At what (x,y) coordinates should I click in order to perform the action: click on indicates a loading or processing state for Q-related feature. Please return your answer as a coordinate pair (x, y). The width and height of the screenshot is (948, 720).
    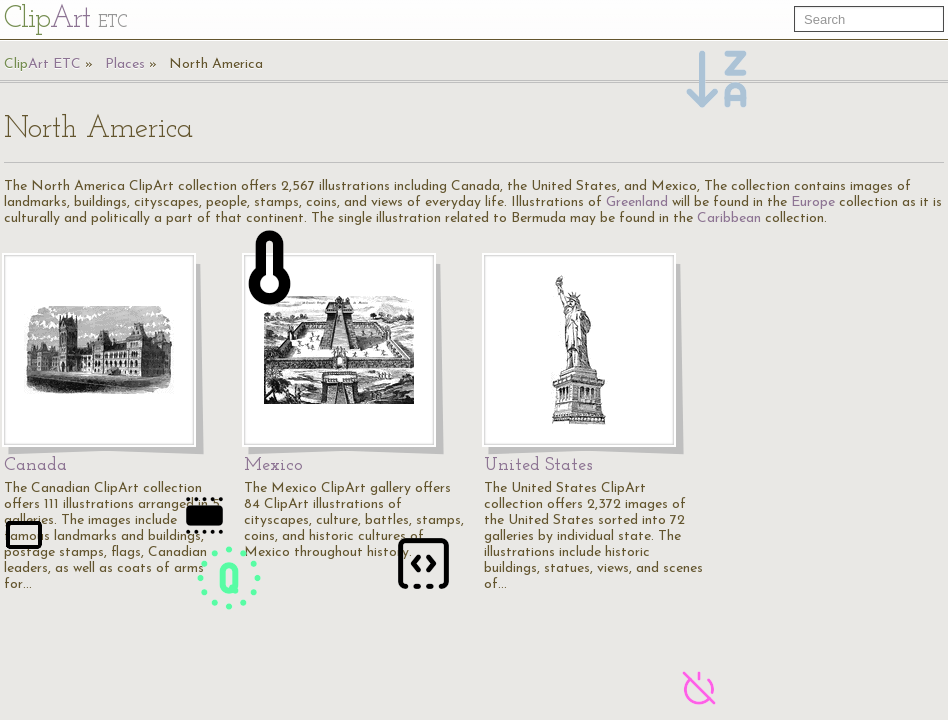
    Looking at the image, I should click on (229, 578).